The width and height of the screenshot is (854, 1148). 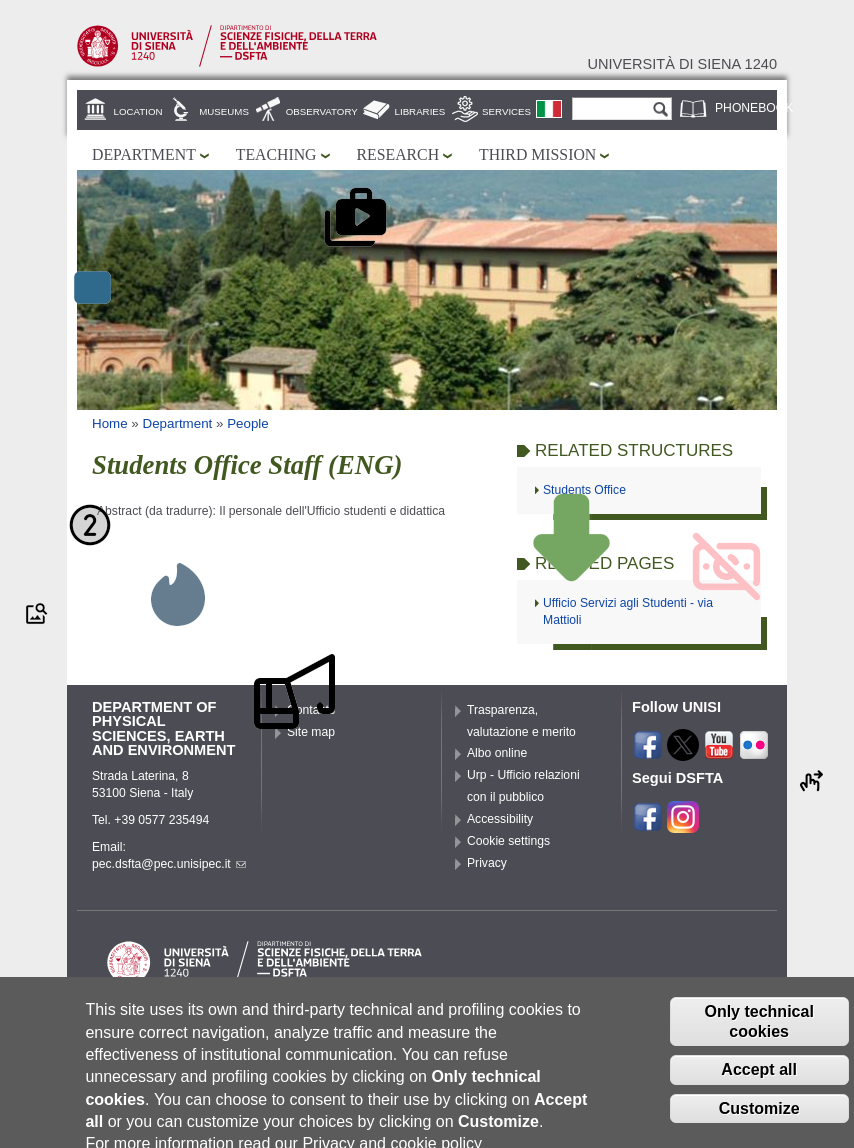 What do you see at coordinates (92, 287) in the screenshot?
I see `crop image to 5:4 aspect ratio` at bounding box center [92, 287].